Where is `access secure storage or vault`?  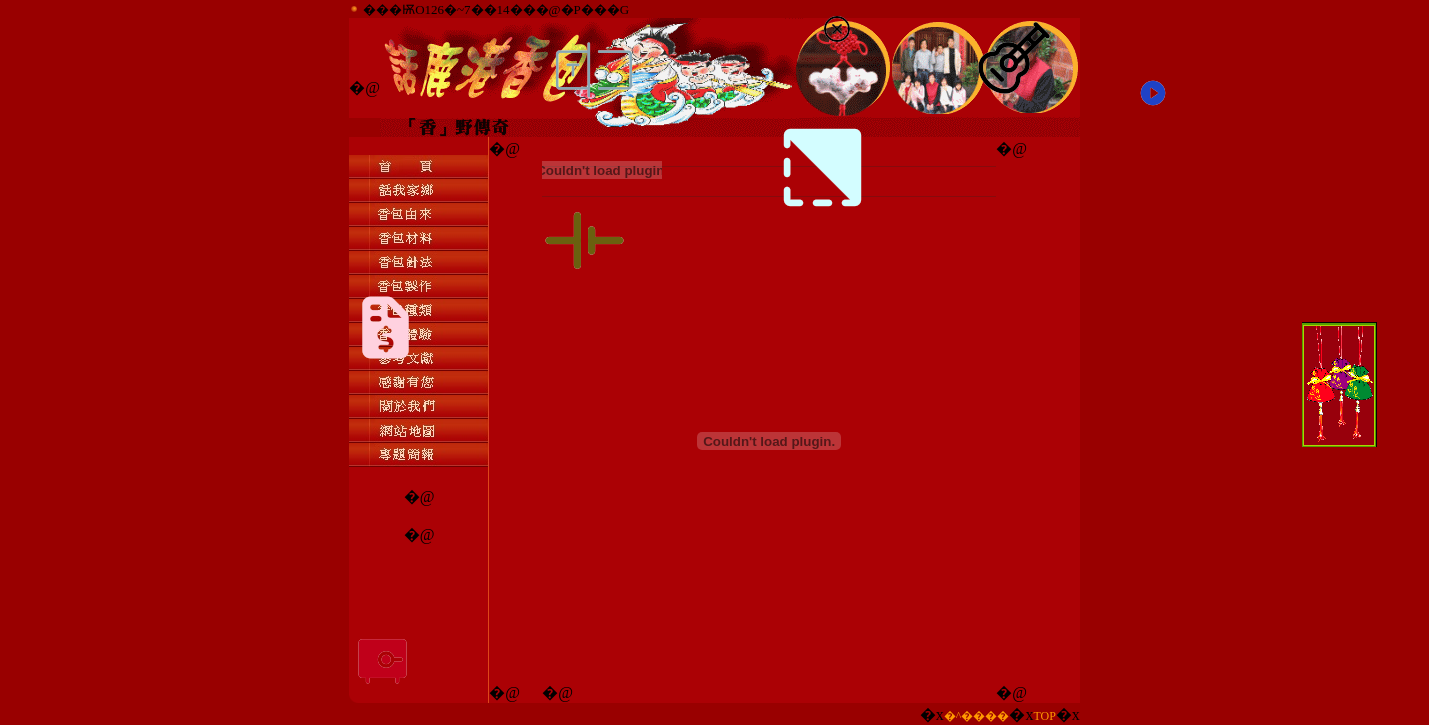 access secure storage or vault is located at coordinates (382, 659).